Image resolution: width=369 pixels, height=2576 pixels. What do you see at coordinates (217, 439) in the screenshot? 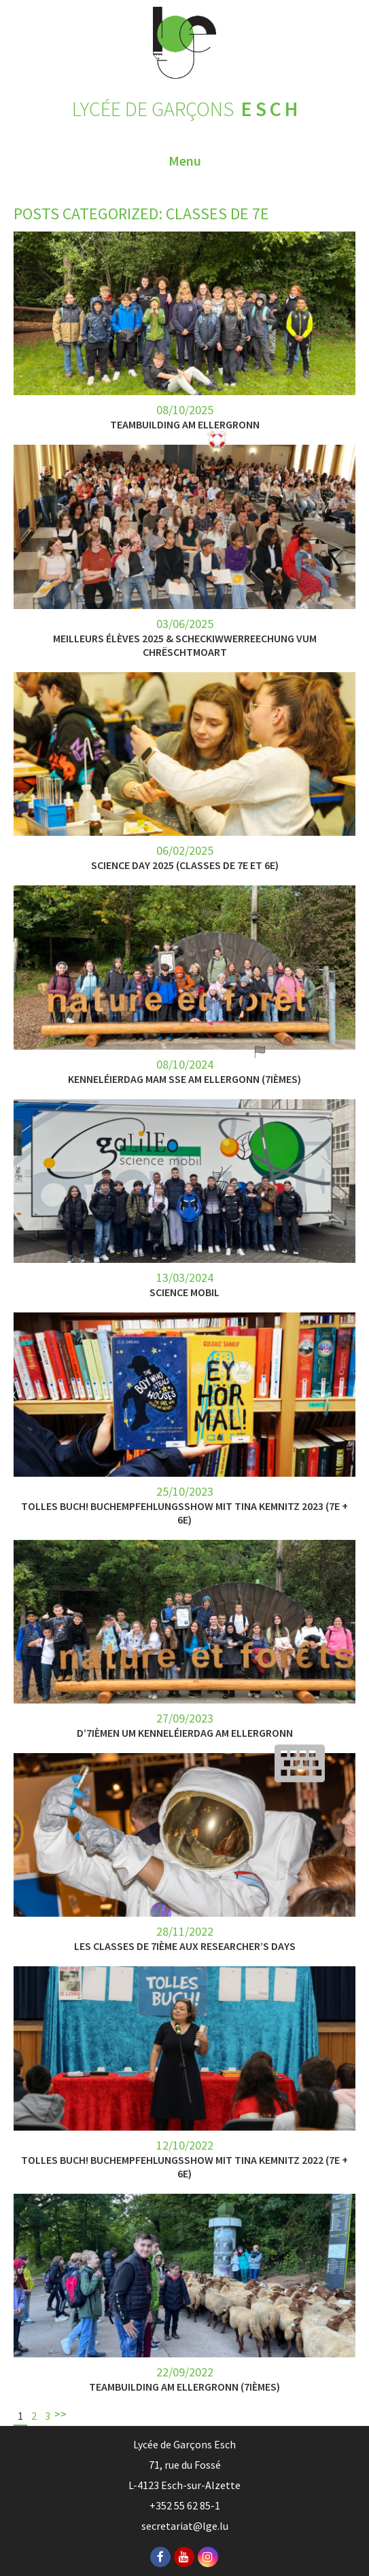
I see `access help documentation or support` at bounding box center [217, 439].